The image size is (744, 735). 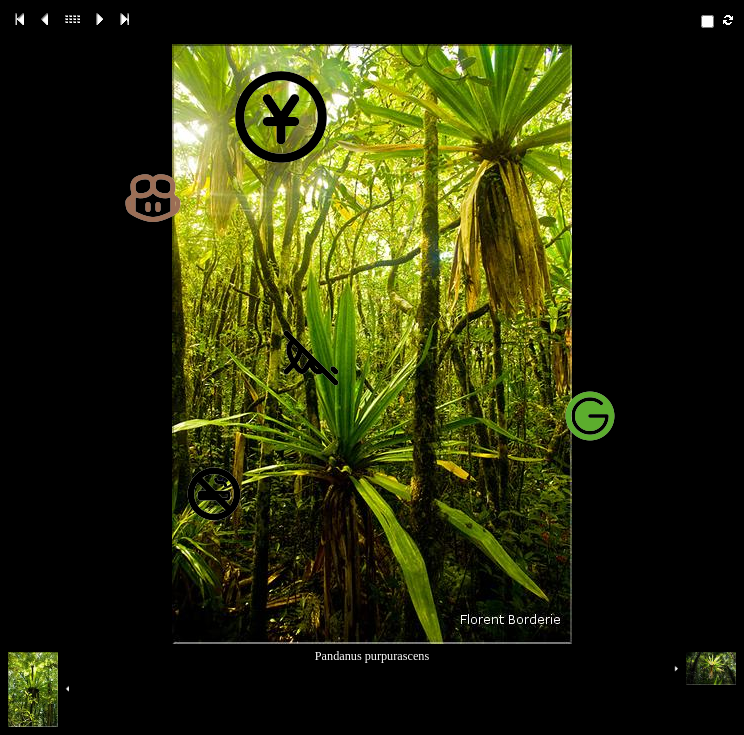 I want to click on sign in with Google, so click(x=590, y=416).